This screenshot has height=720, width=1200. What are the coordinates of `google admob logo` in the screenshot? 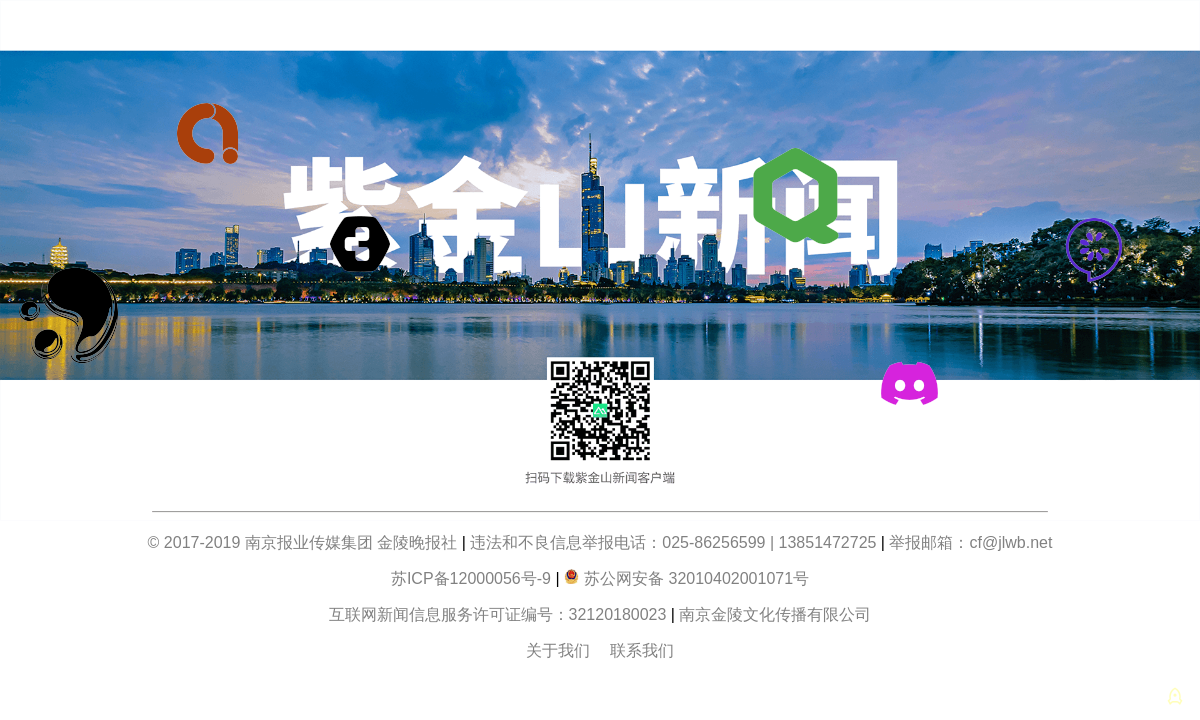 It's located at (207, 133).